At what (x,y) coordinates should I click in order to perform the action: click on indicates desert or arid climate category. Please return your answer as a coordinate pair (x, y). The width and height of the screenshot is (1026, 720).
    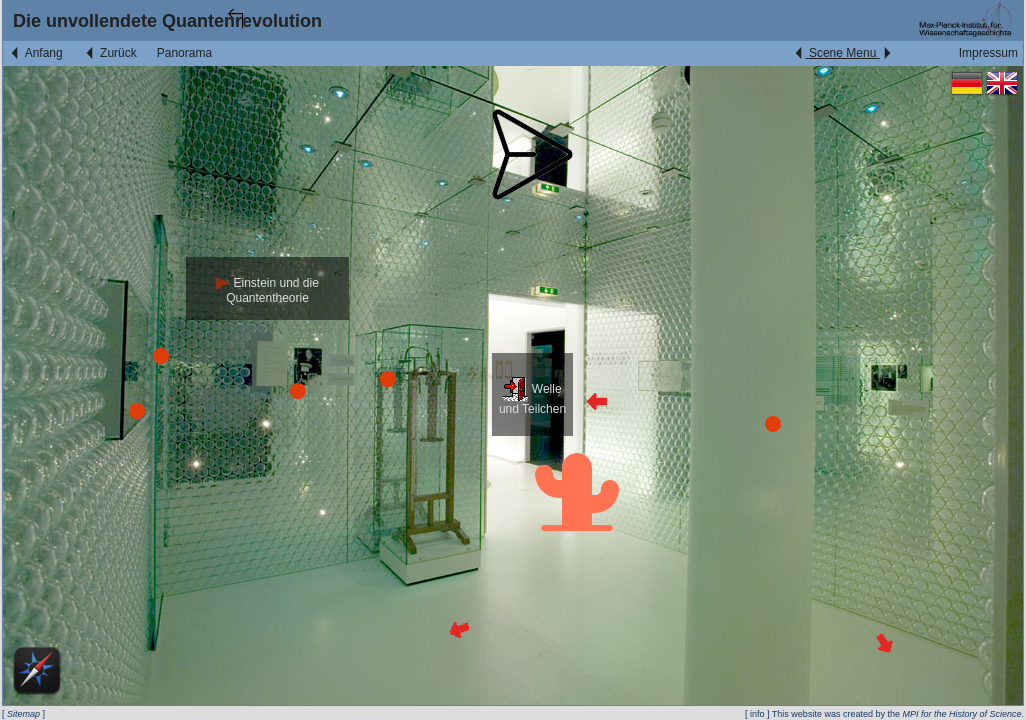
    Looking at the image, I should click on (577, 495).